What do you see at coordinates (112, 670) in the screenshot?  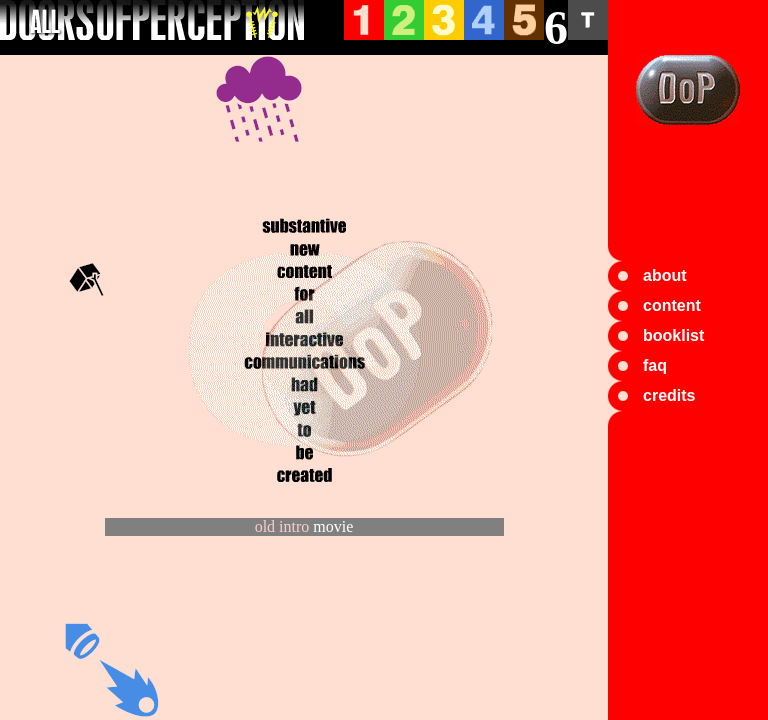 I see `fire projectile or launch attack` at bounding box center [112, 670].